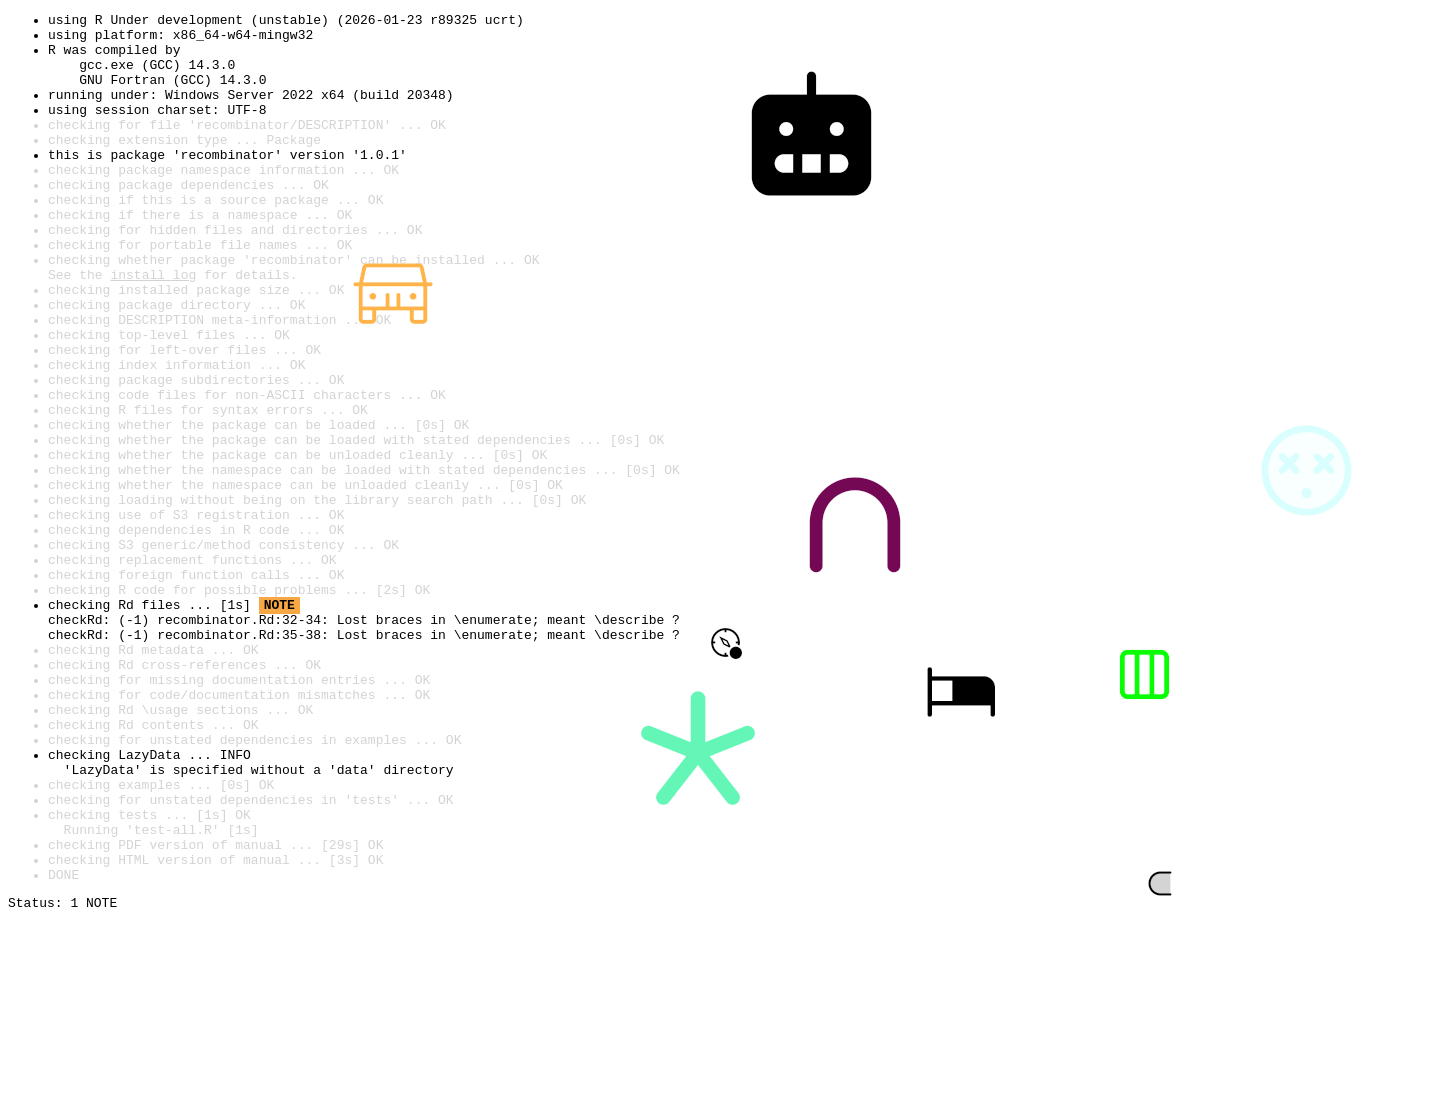 The image size is (1440, 1101). I want to click on indicates current location on a map, so click(725, 642).